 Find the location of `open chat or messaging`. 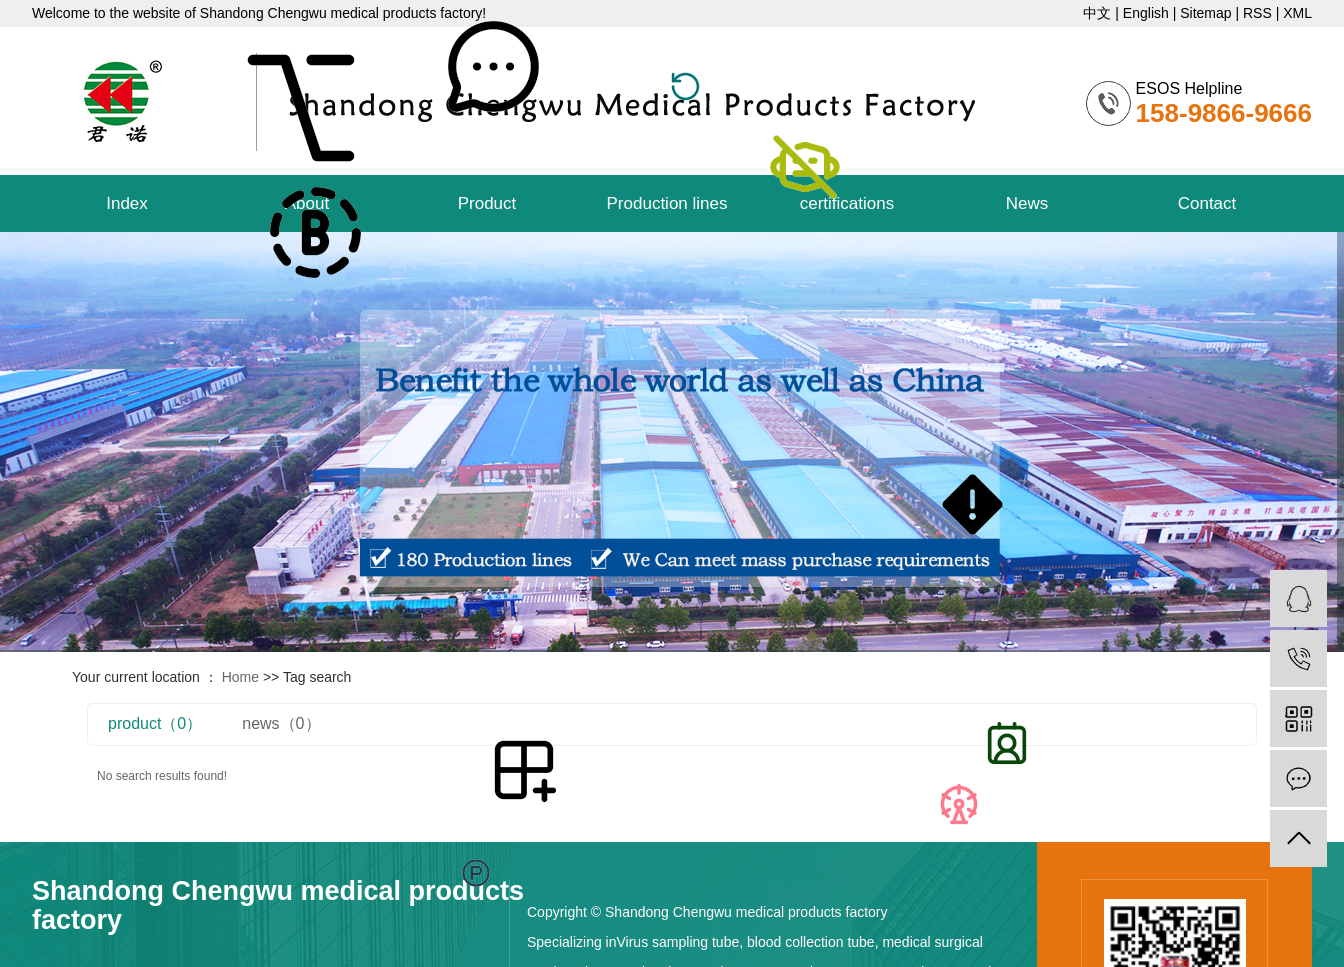

open chat or messaging is located at coordinates (493, 66).